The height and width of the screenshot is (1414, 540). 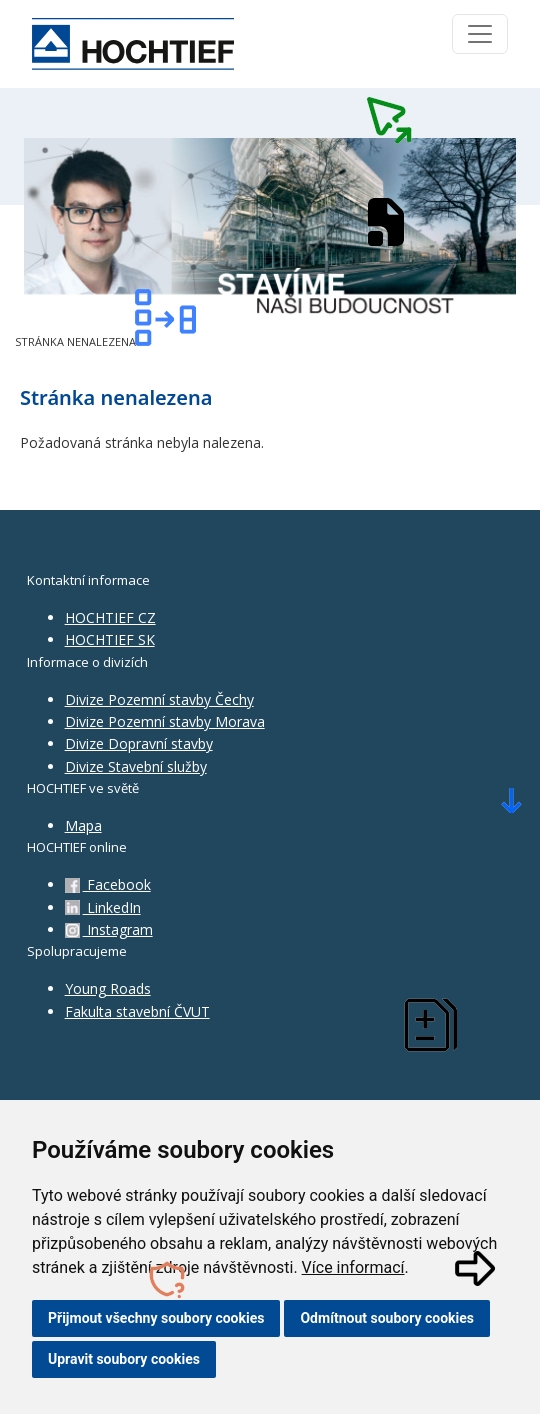 What do you see at coordinates (512, 802) in the screenshot?
I see `scroll down or view more content` at bounding box center [512, 802].